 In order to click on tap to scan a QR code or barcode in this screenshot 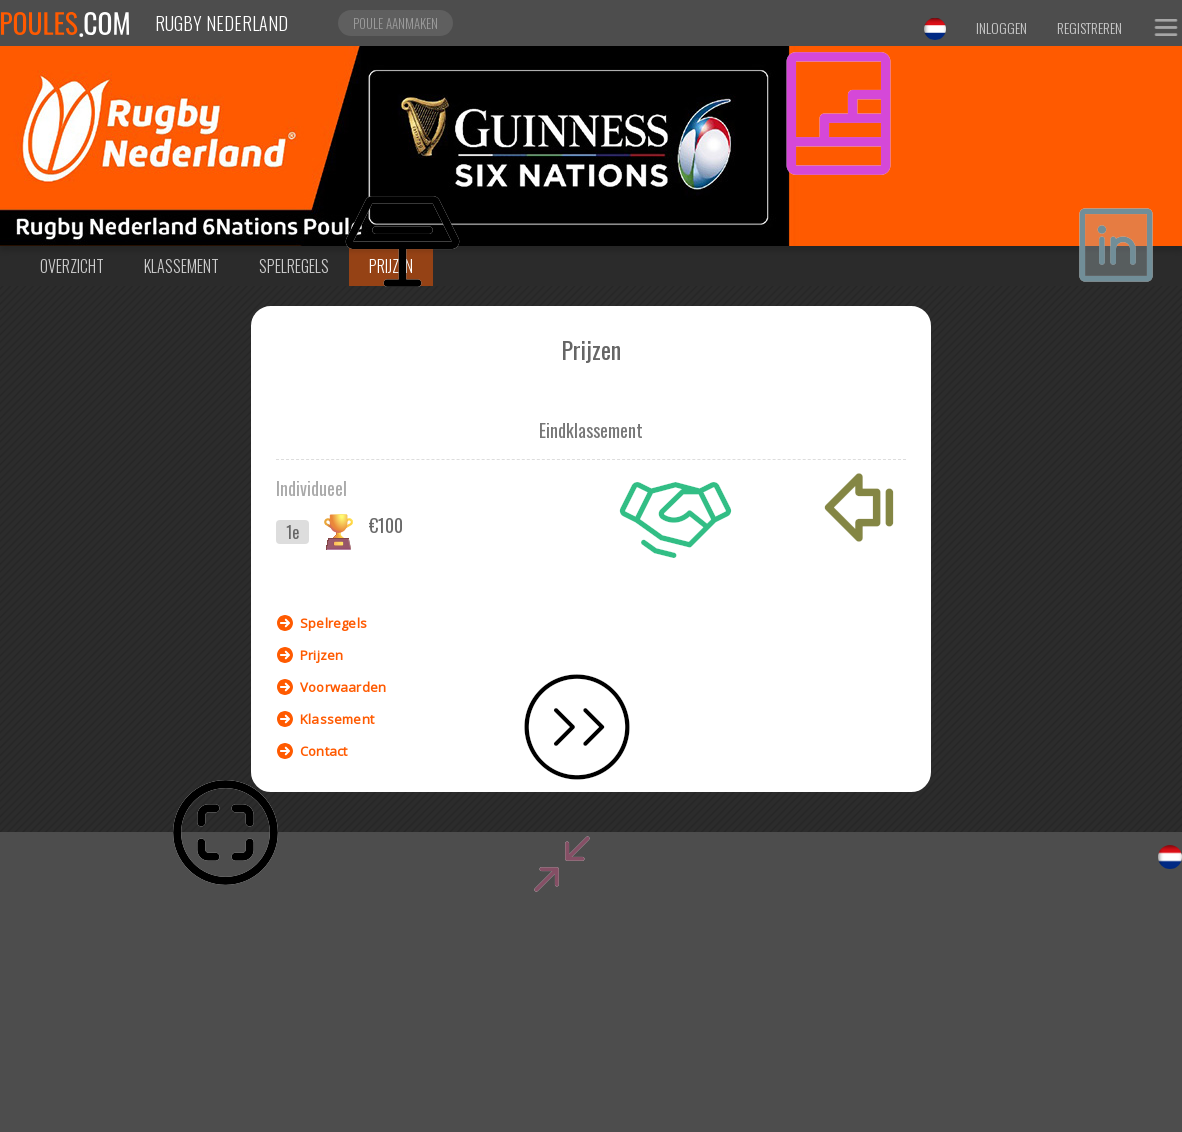, I will do `click(225, 832)`.